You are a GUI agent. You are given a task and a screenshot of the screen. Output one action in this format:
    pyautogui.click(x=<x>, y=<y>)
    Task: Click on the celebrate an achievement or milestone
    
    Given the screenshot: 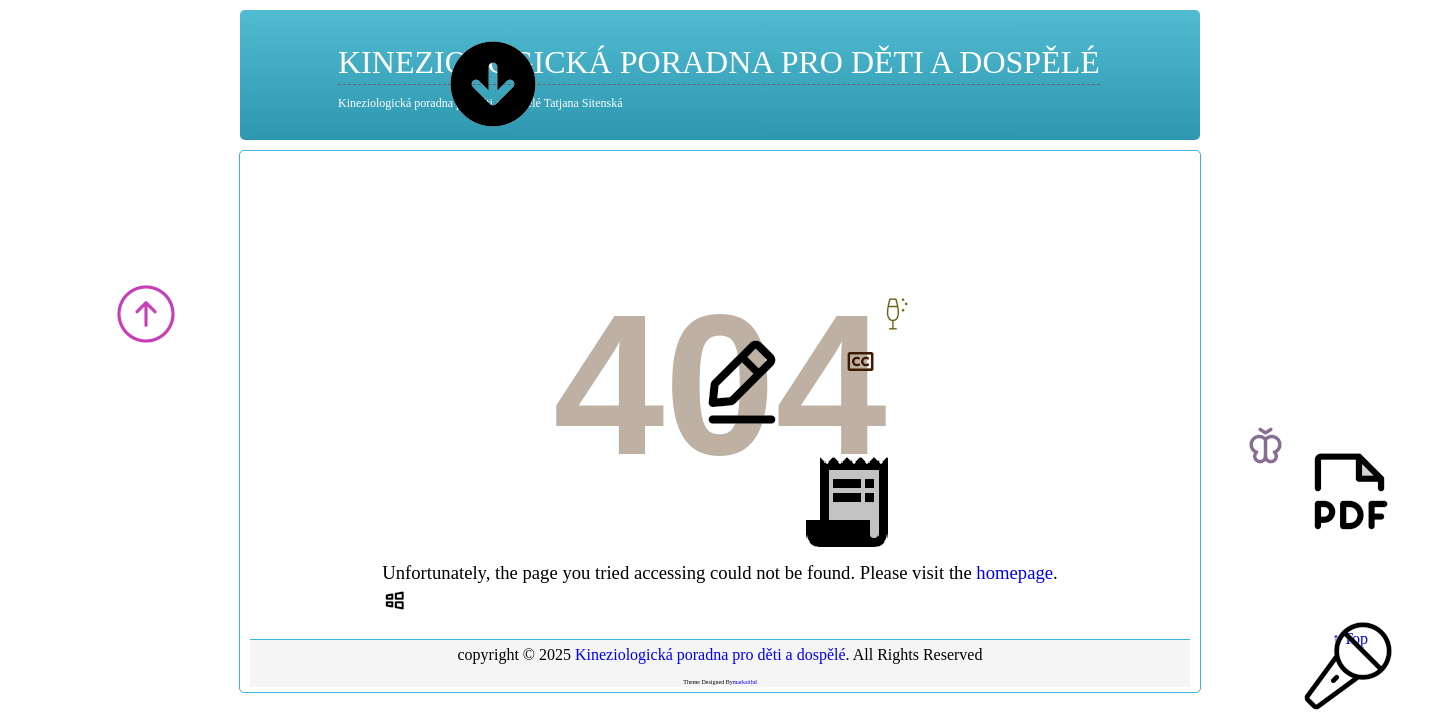 What is the action you would take?
    pyautogui.click(x=894, y=314)
    